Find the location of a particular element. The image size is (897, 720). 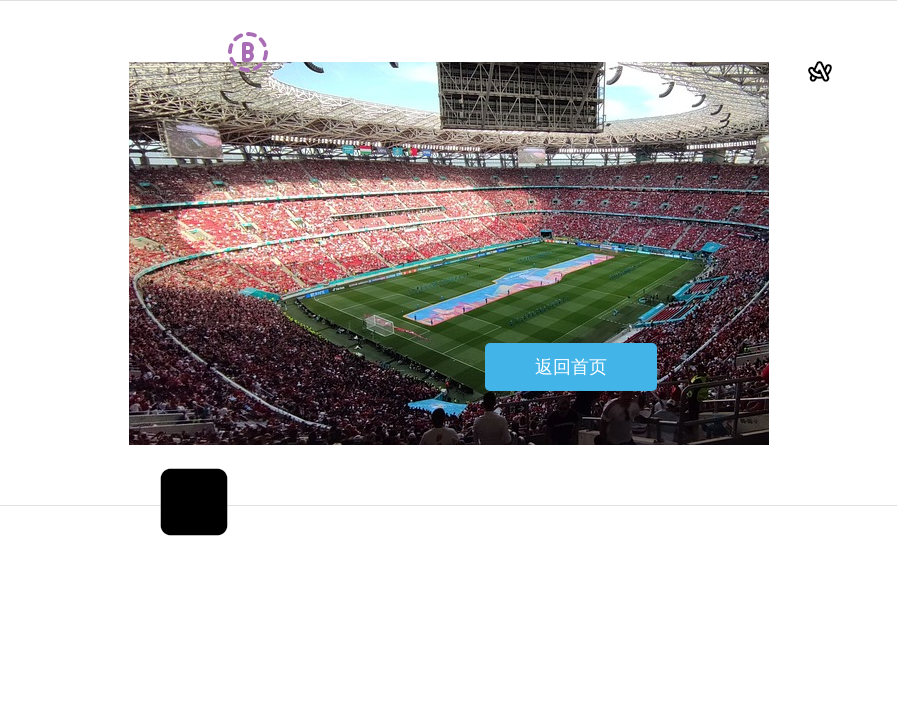

stop media playback is located at coordinates (194, 502).